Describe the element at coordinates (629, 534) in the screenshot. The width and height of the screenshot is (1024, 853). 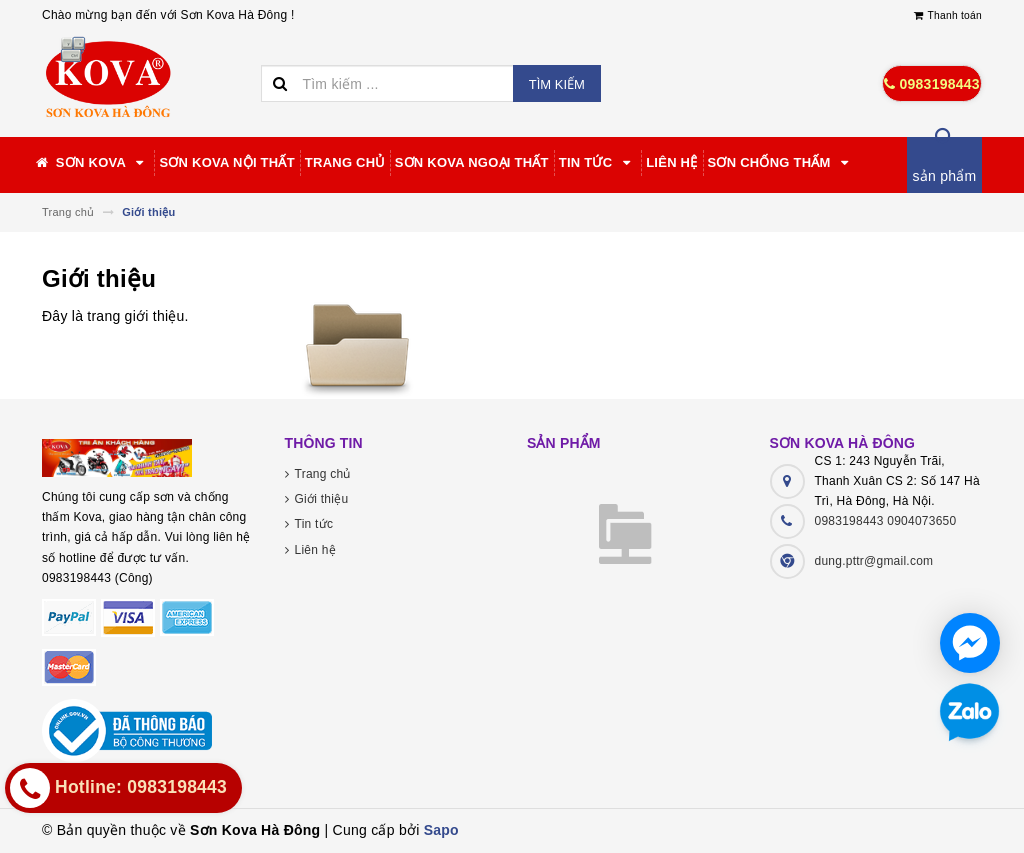
I see `access a remote or network folder` at that location.